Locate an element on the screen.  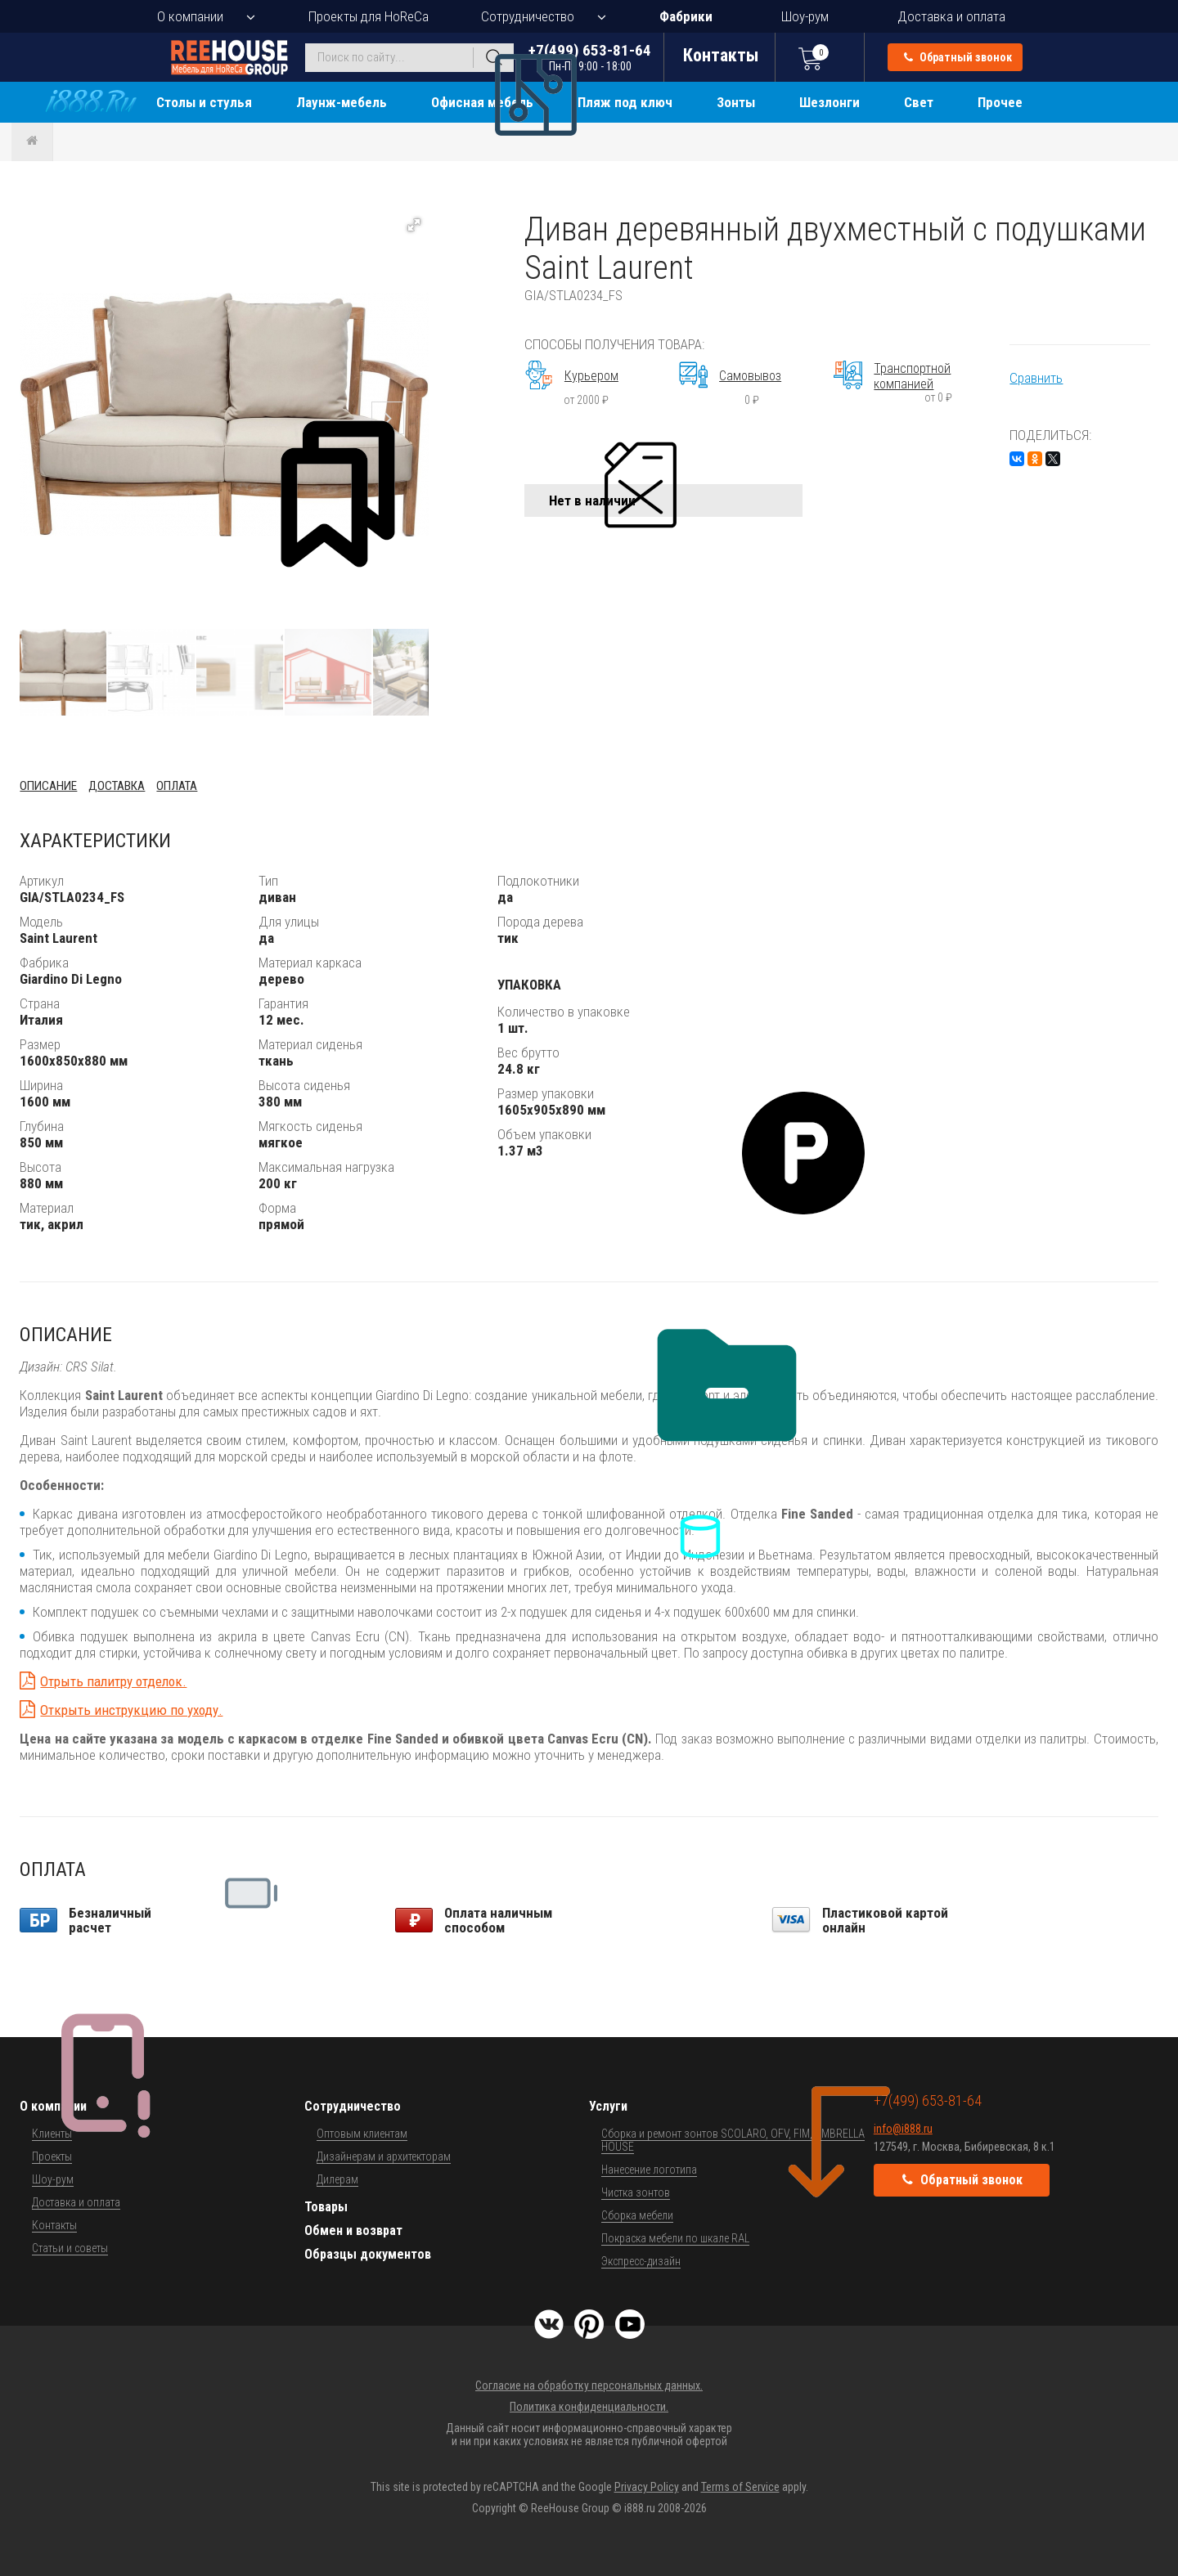
access hardware or circuit settings is located at coordinates (536, 95).